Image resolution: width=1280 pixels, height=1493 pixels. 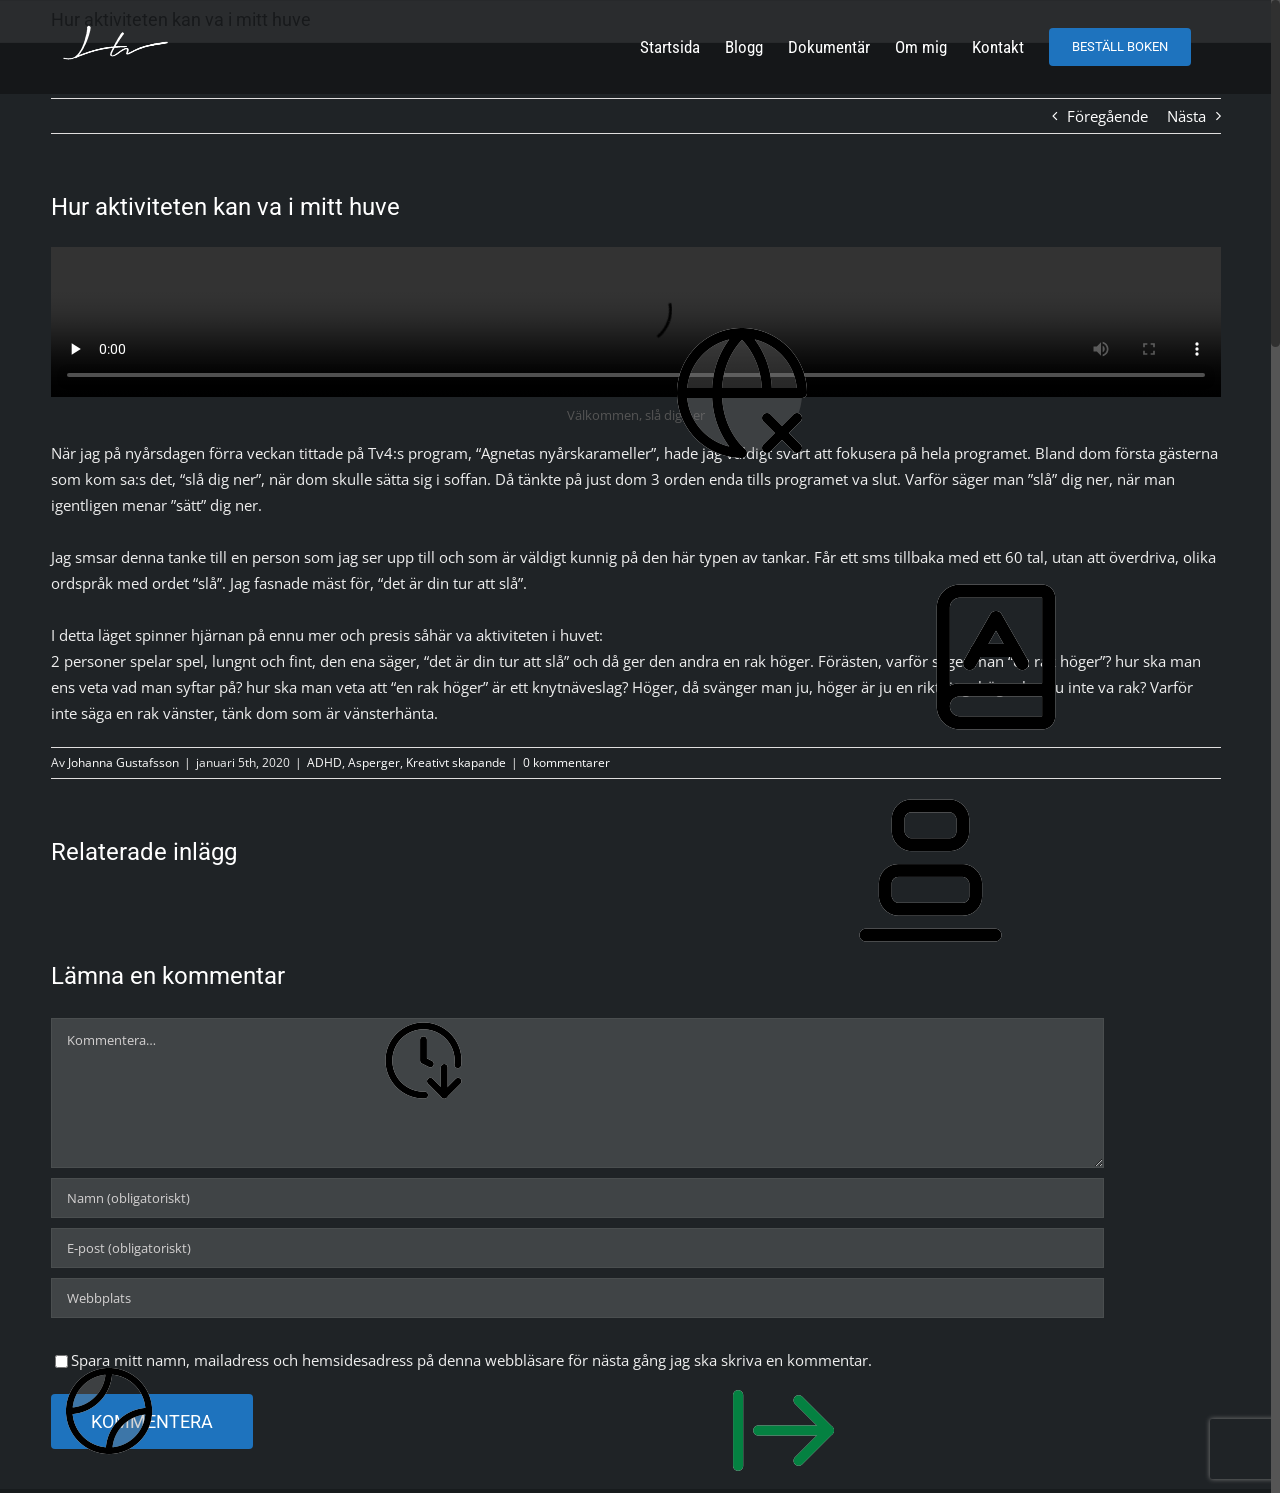 What do you see at coordinates (742, 393) in the screenshot?
I see `no internet connection` at bounding box center [742, 393].